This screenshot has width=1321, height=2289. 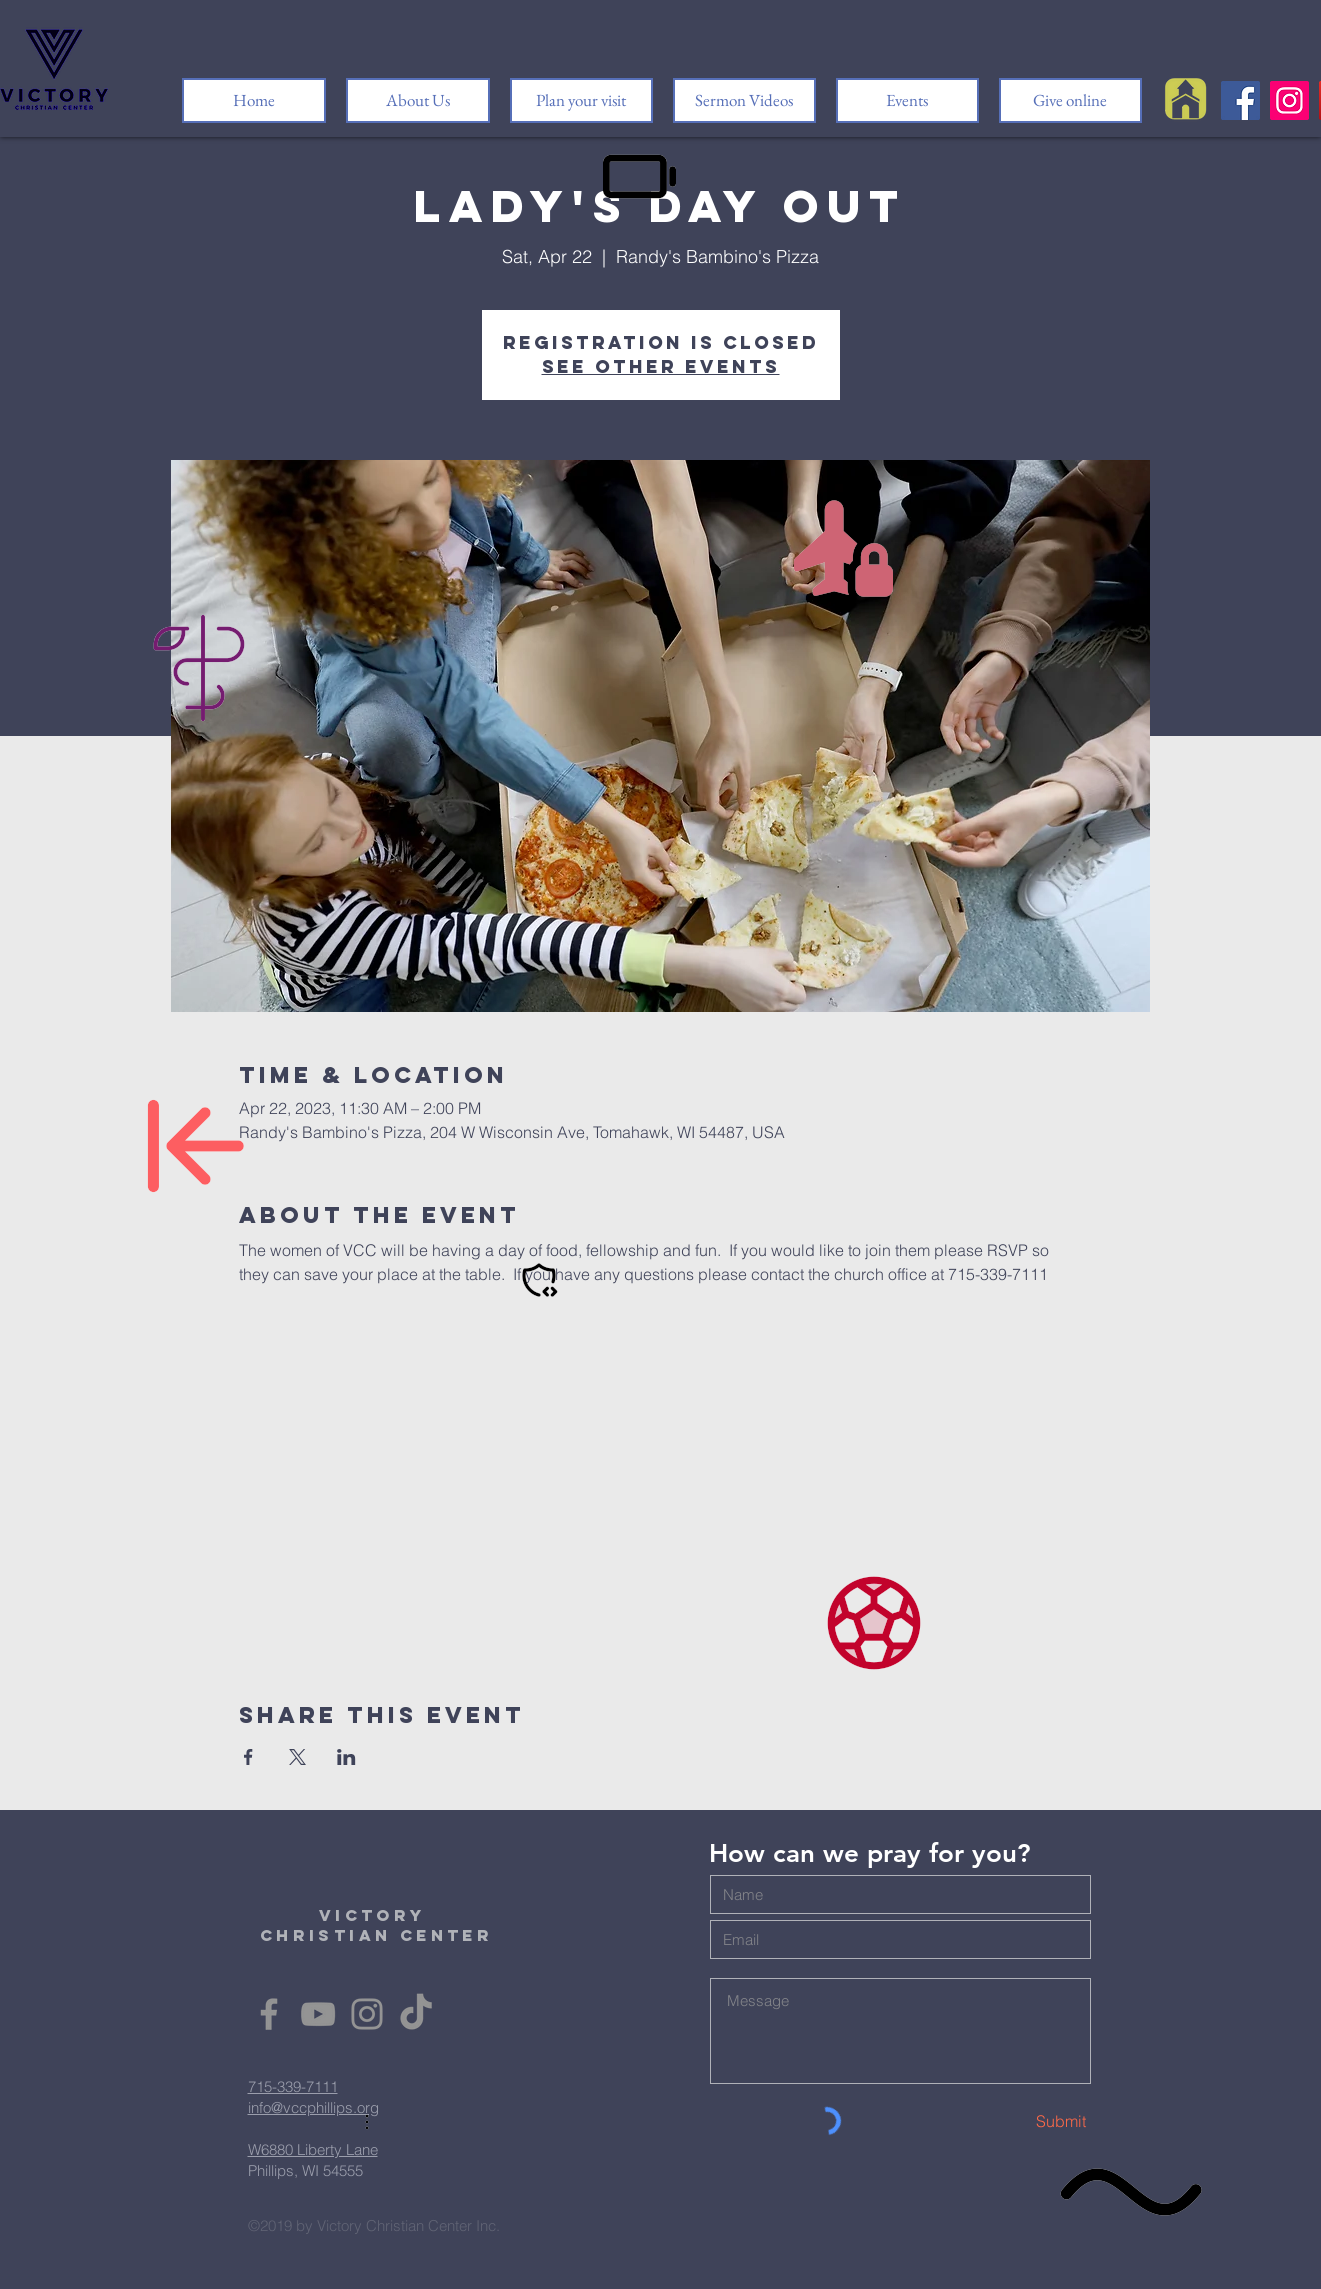 I want to click on go back to the beginning, so click(x=194, y=1146).